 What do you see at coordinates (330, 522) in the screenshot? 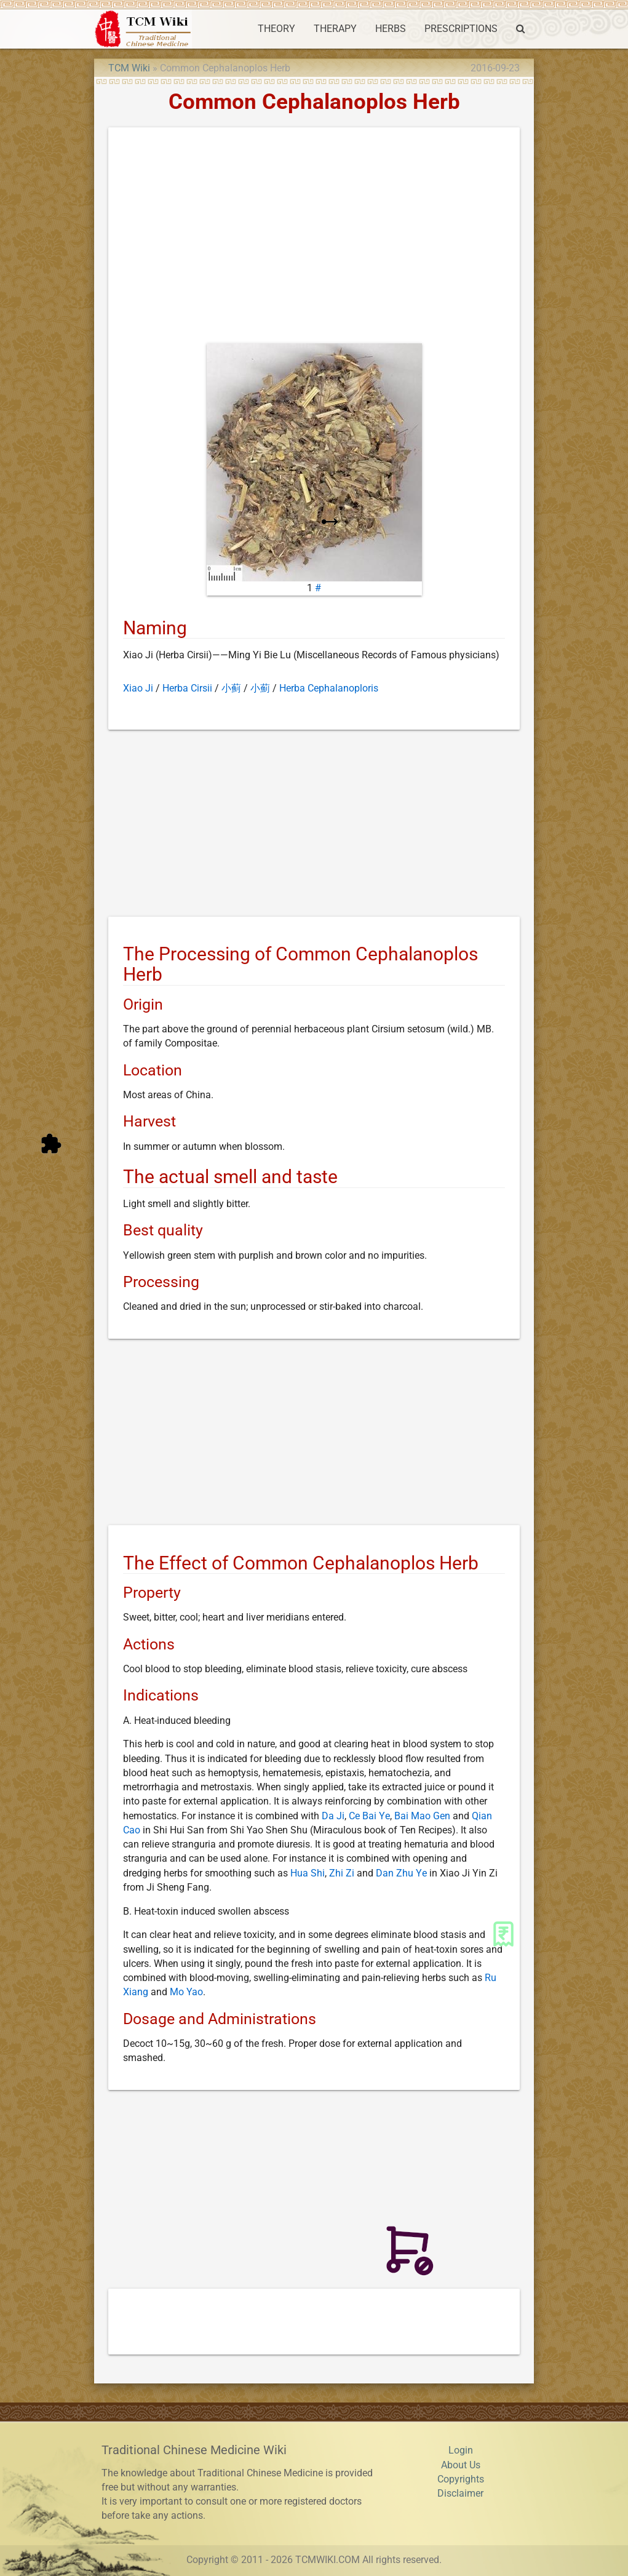
I see `proceed to the next step` at bounding box center [330, 522].